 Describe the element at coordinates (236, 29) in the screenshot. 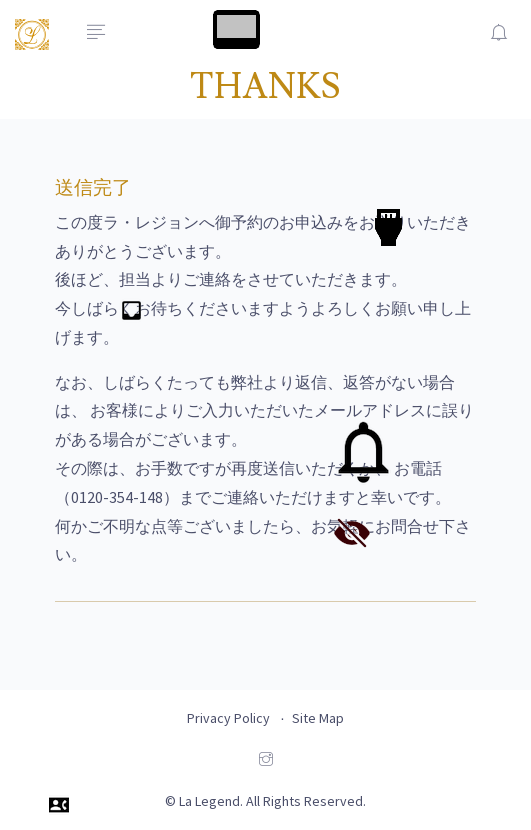

I see `video player with caption or label area` at that location.